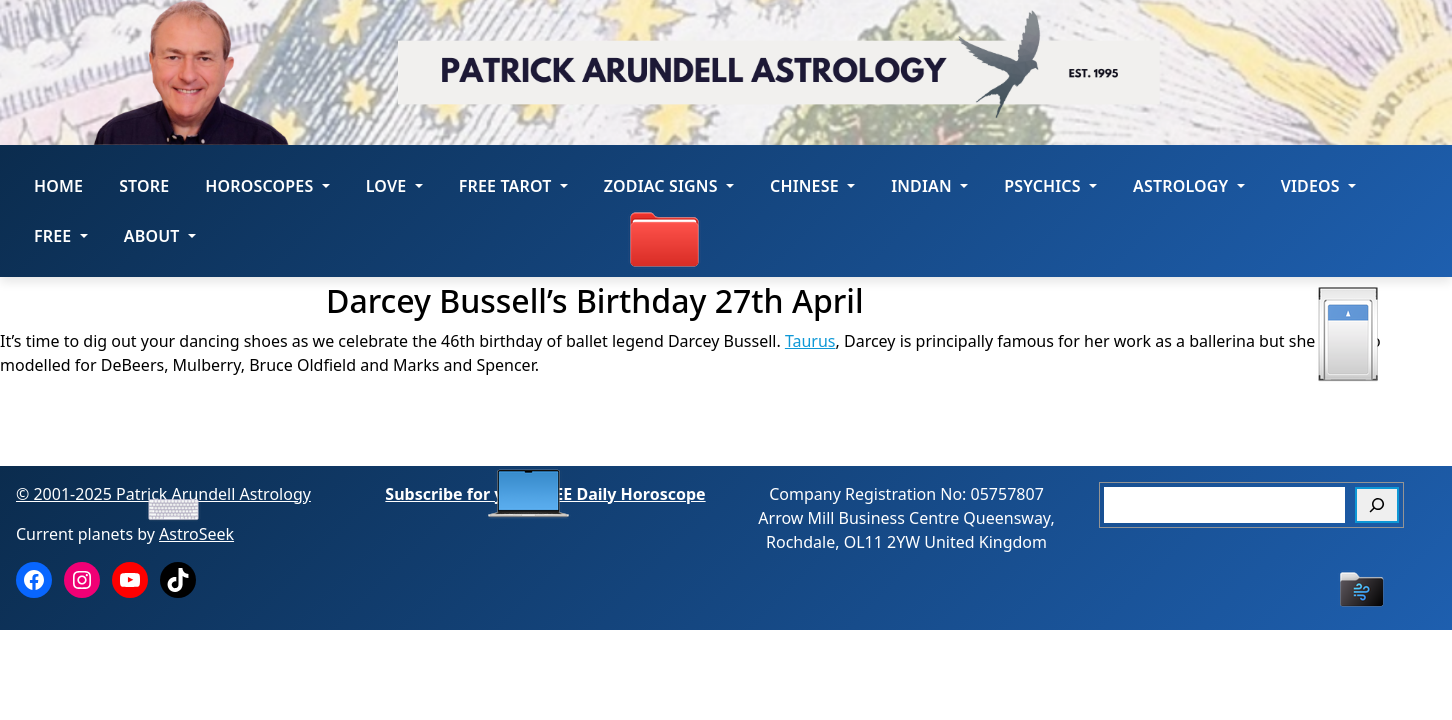 The height and width of the screenshot is (720, 1452). Describe the element at coordinates (528, 486) in the screenshot. I see `represents this macbook air device in system settings` at that location.